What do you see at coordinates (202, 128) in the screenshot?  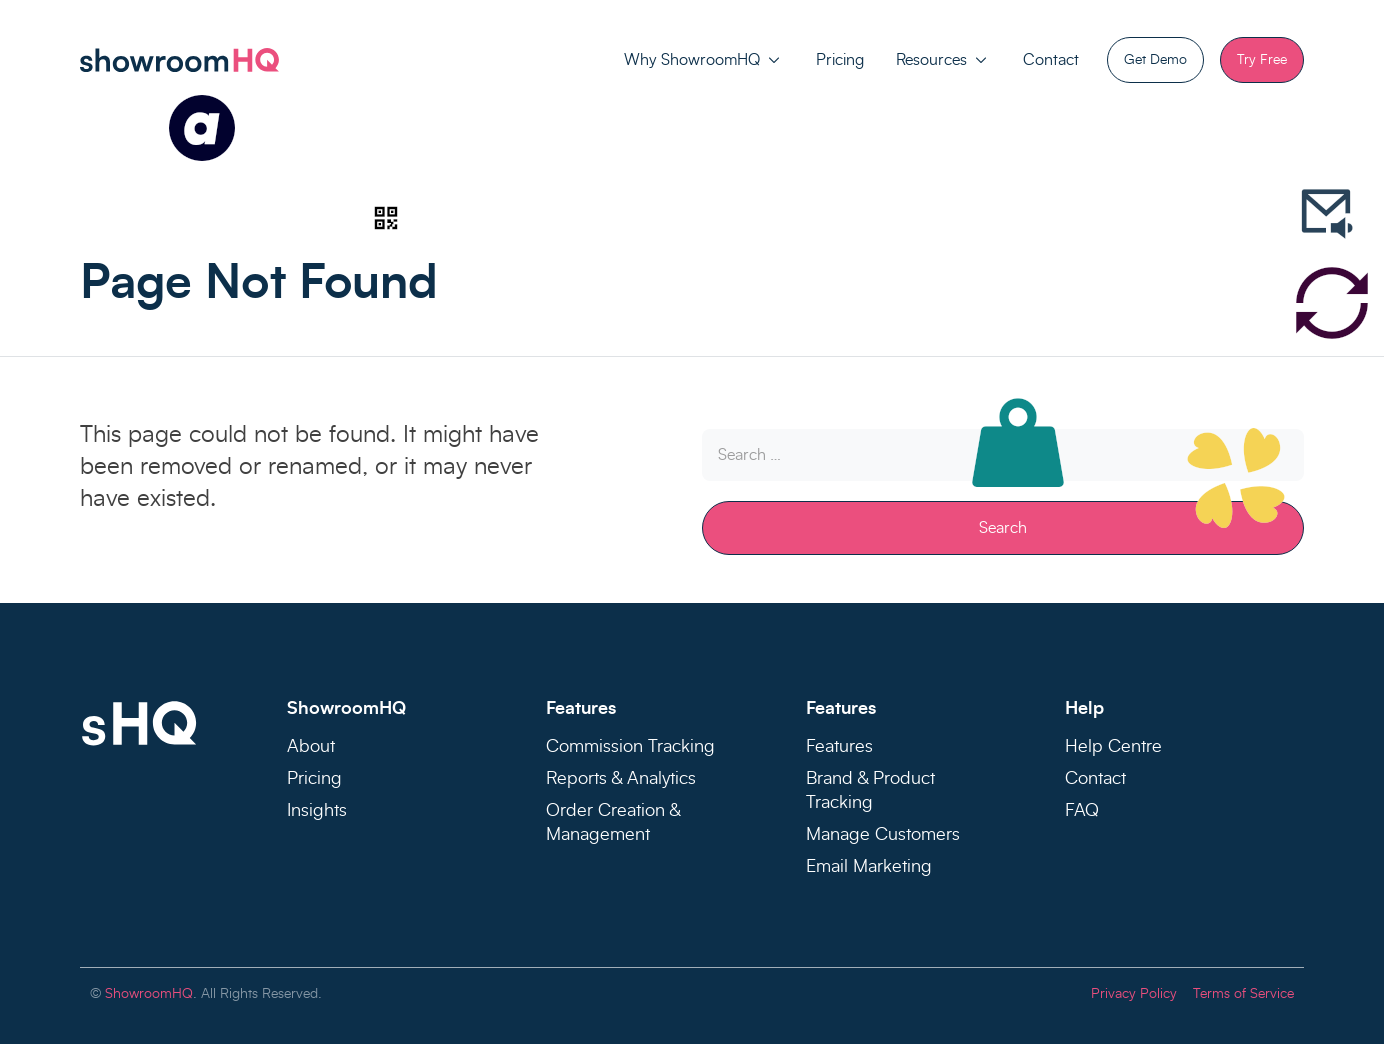 I see `open the AirAsia app` at bounding box center [202, 128].